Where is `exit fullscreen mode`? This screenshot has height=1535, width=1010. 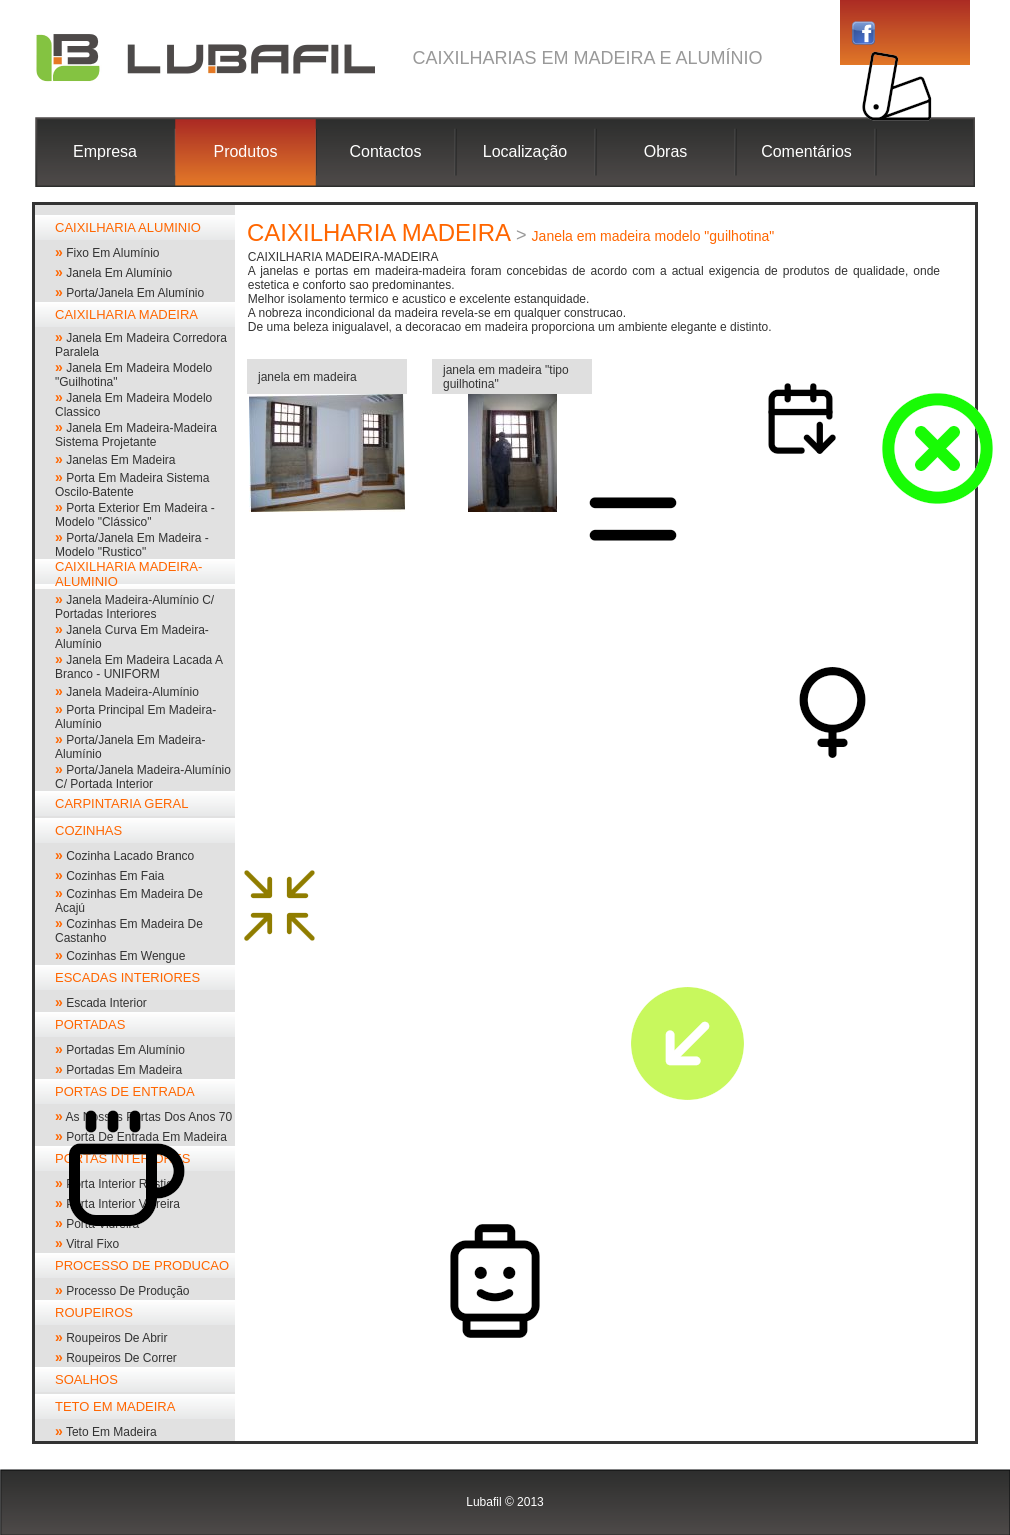
exit fullscreen mode is located at coordinates (279, 905).